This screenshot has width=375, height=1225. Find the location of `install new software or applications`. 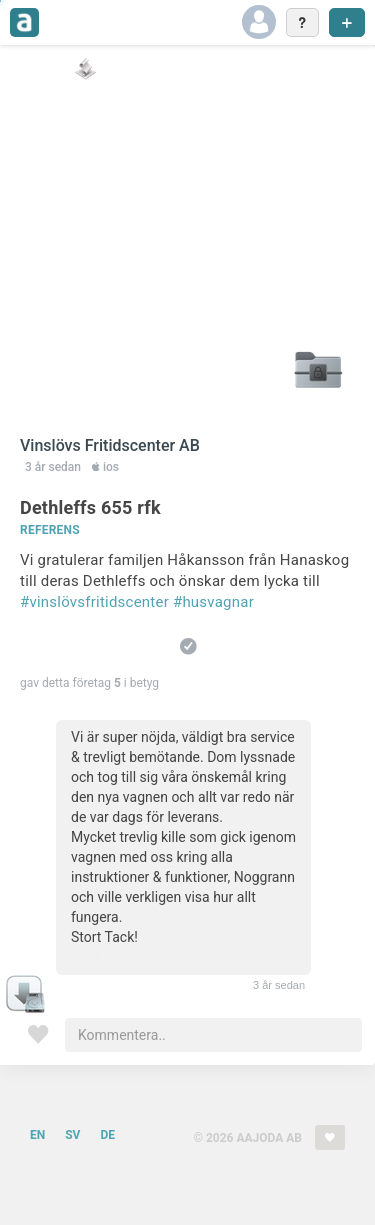

install new software or applications is located at coordinates (24, 993).